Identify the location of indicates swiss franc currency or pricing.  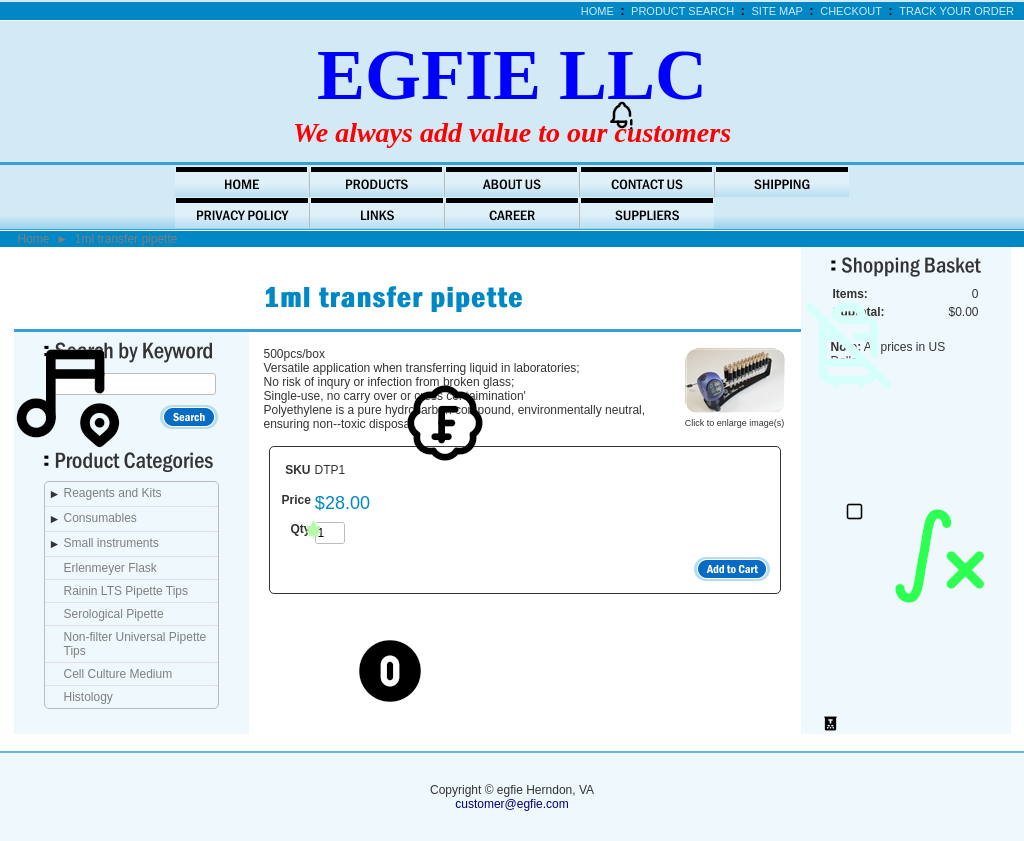
(445, 423).